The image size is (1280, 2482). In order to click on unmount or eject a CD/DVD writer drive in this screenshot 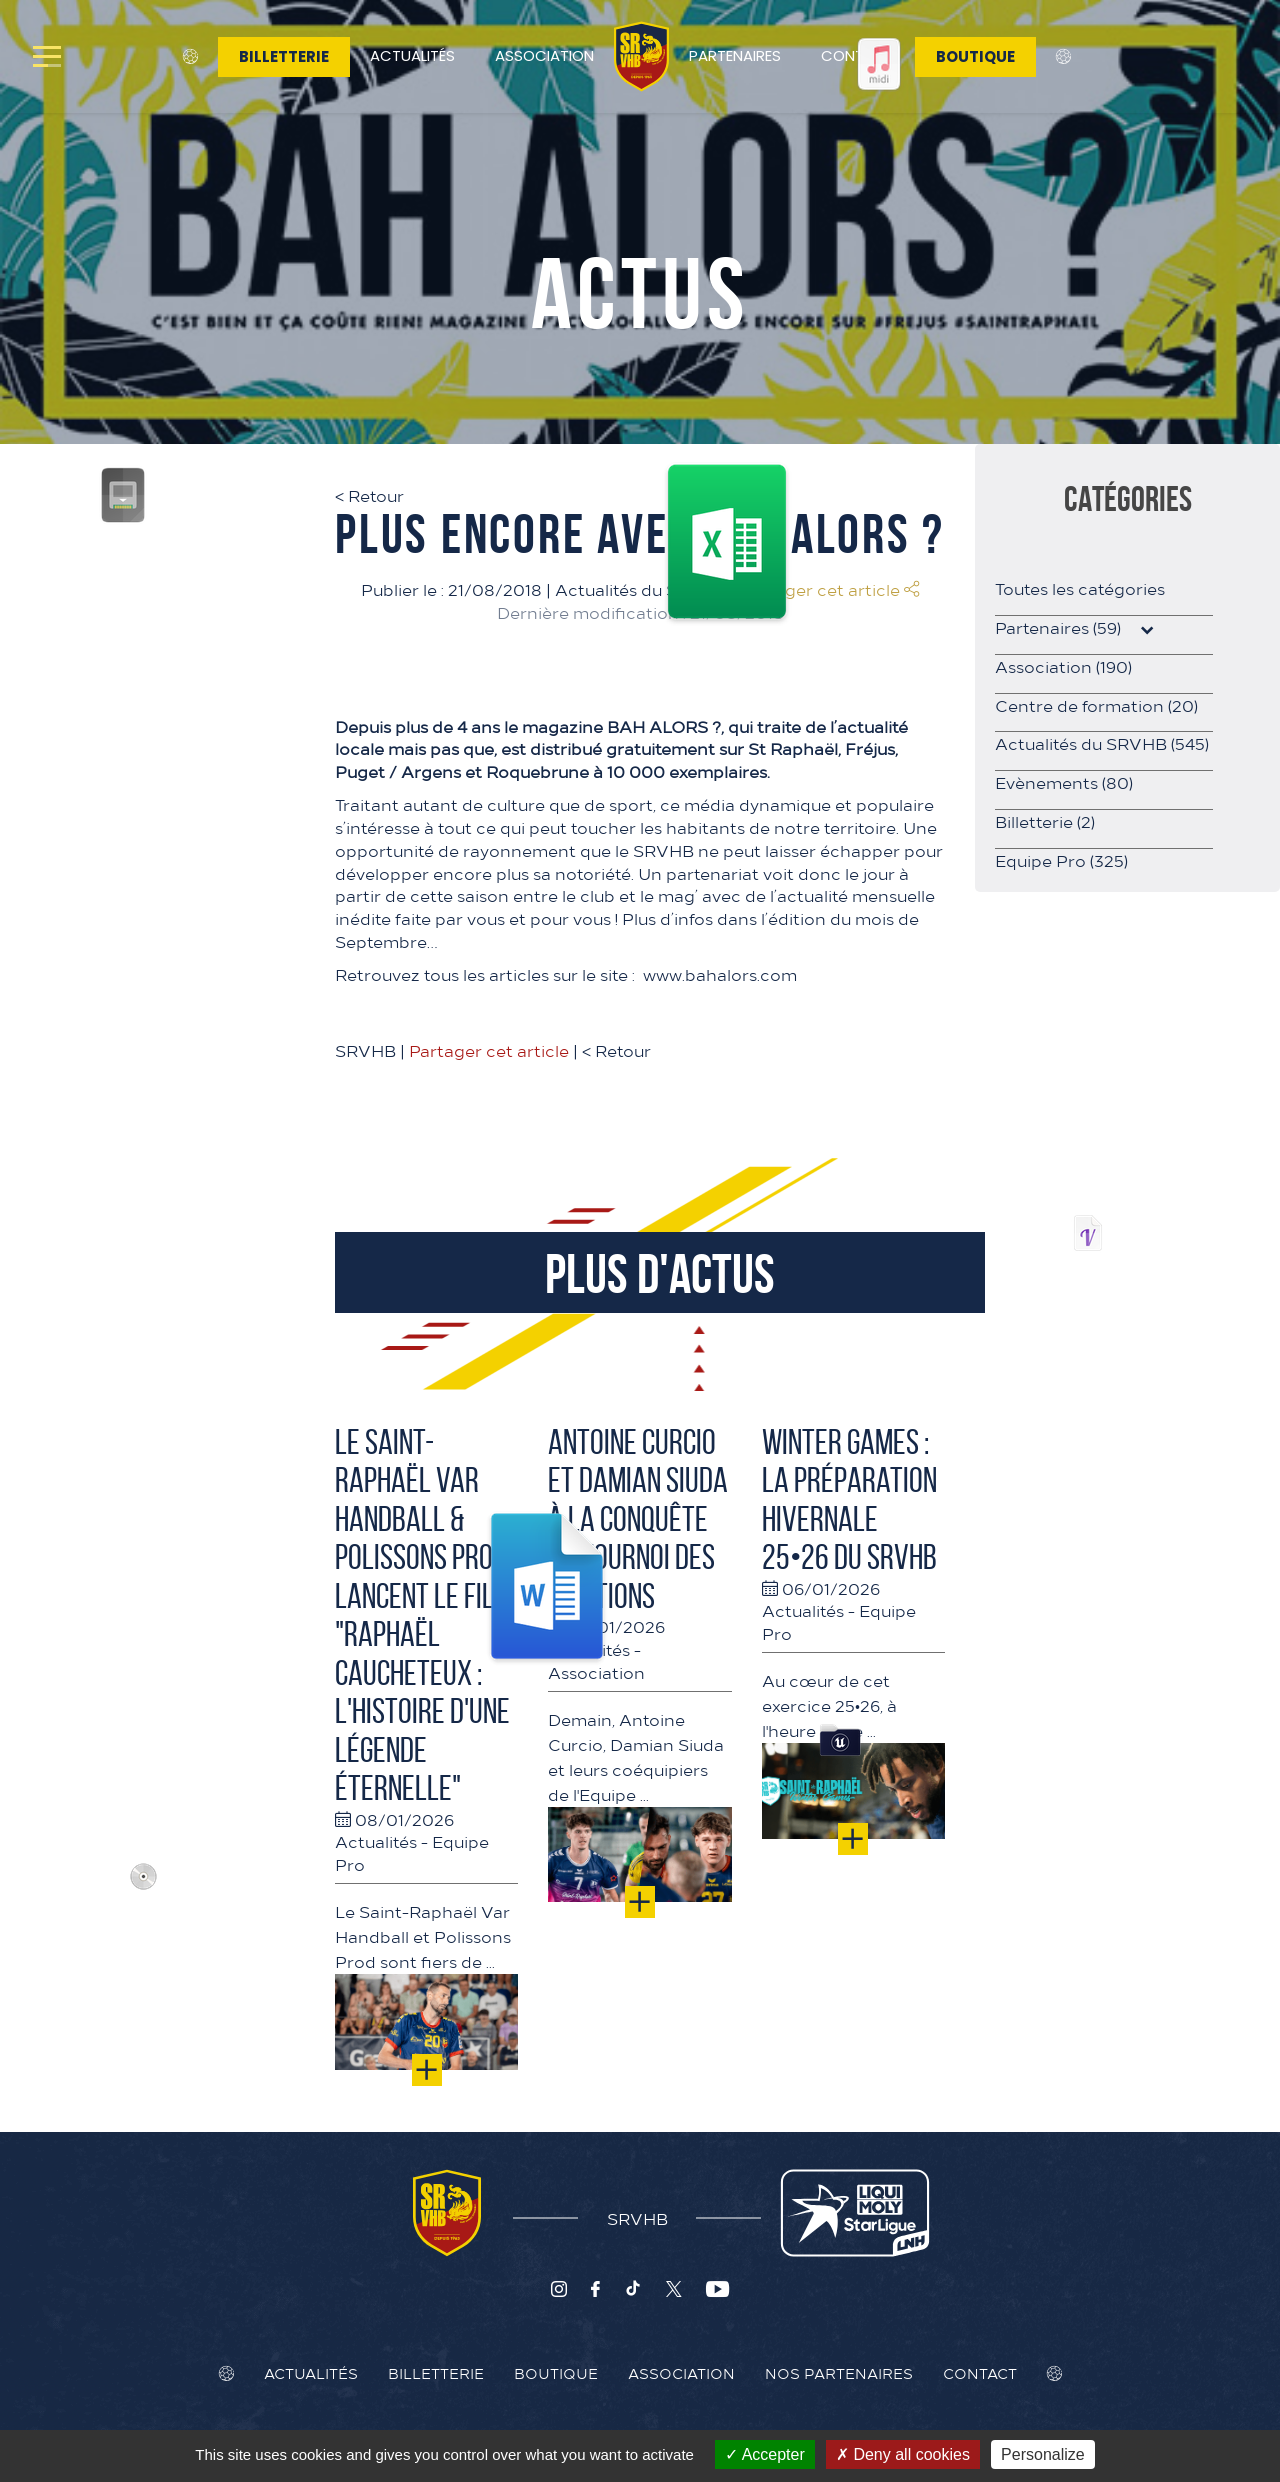, I will do `click(143, 1876)`.